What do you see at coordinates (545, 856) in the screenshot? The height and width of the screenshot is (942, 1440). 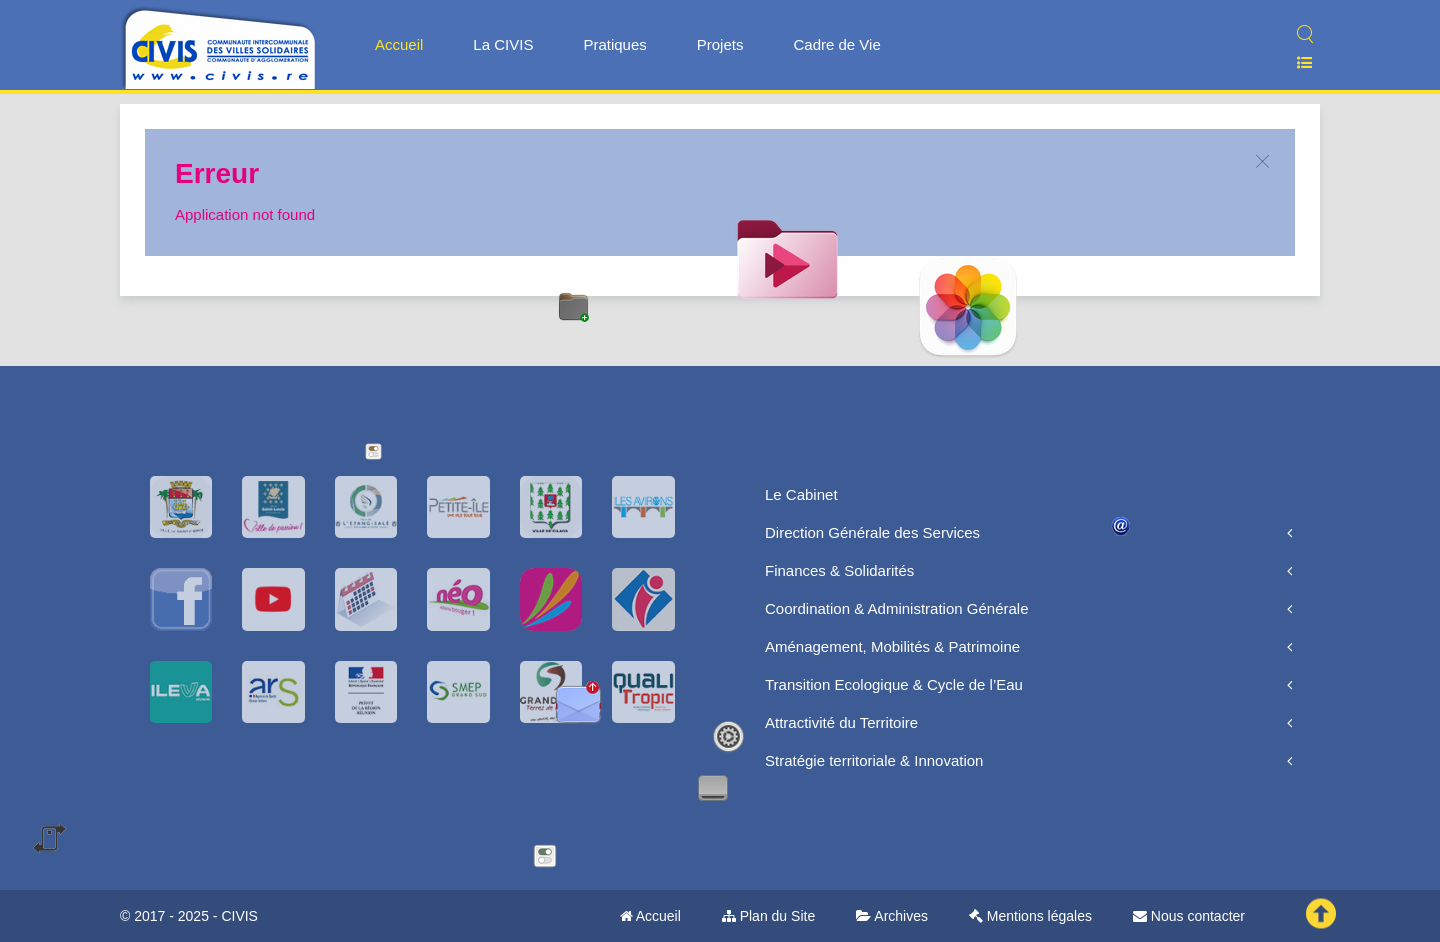 I see `open gnome tweaks to customize desktop settings` at bounding box center [545, 856].